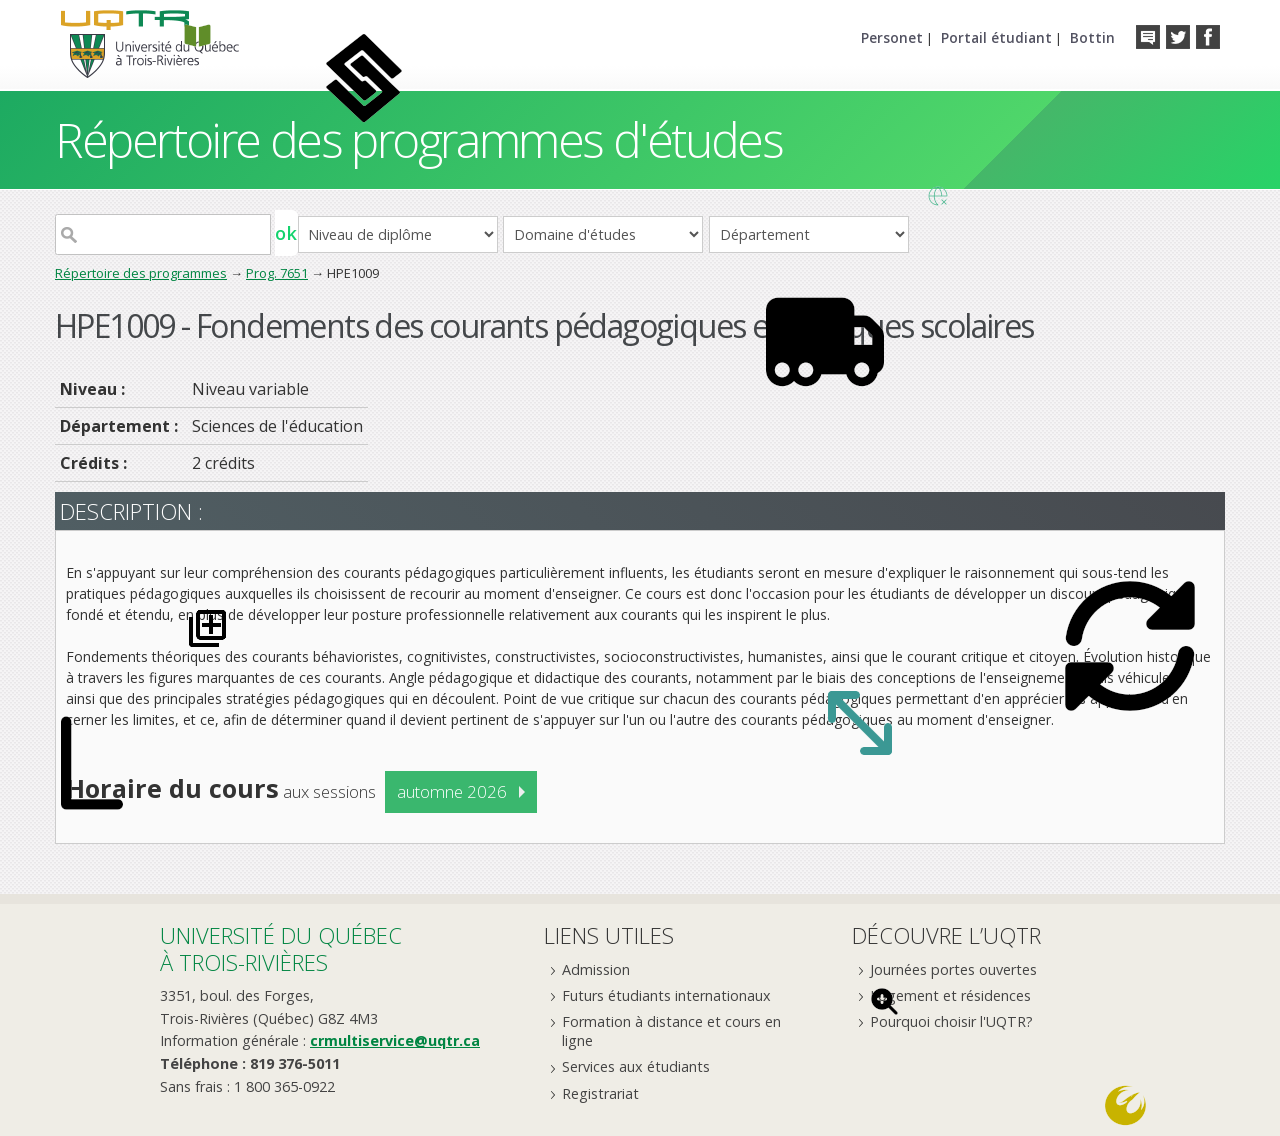  I want to click on add a new photo to your collection, so click(207, 628).